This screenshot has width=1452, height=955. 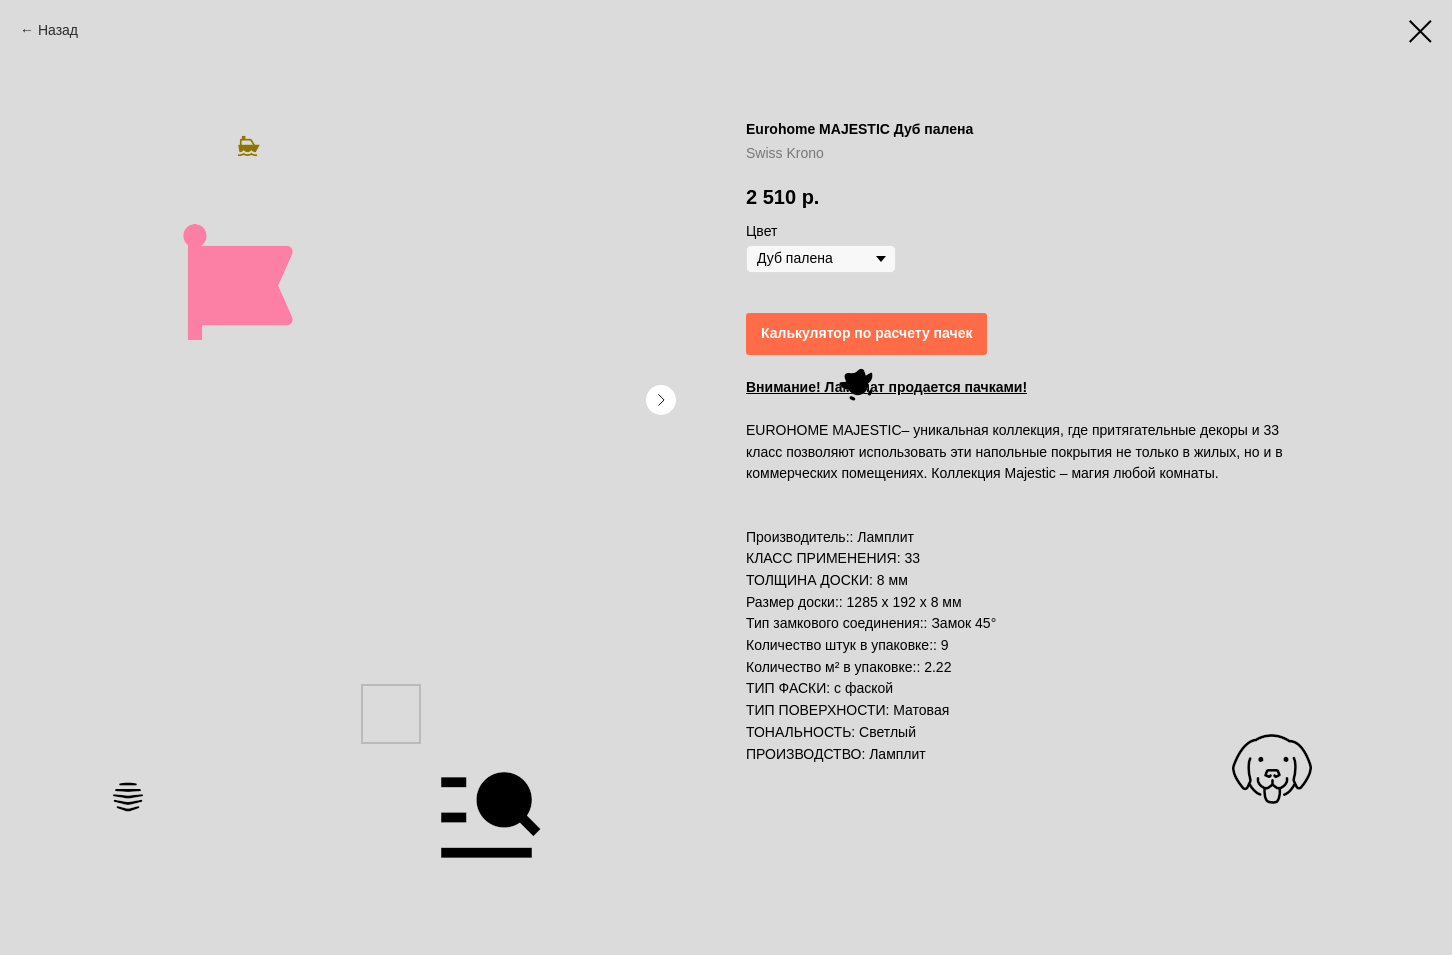 I want to click on open bruno API client, so click(x=1272, y=769).